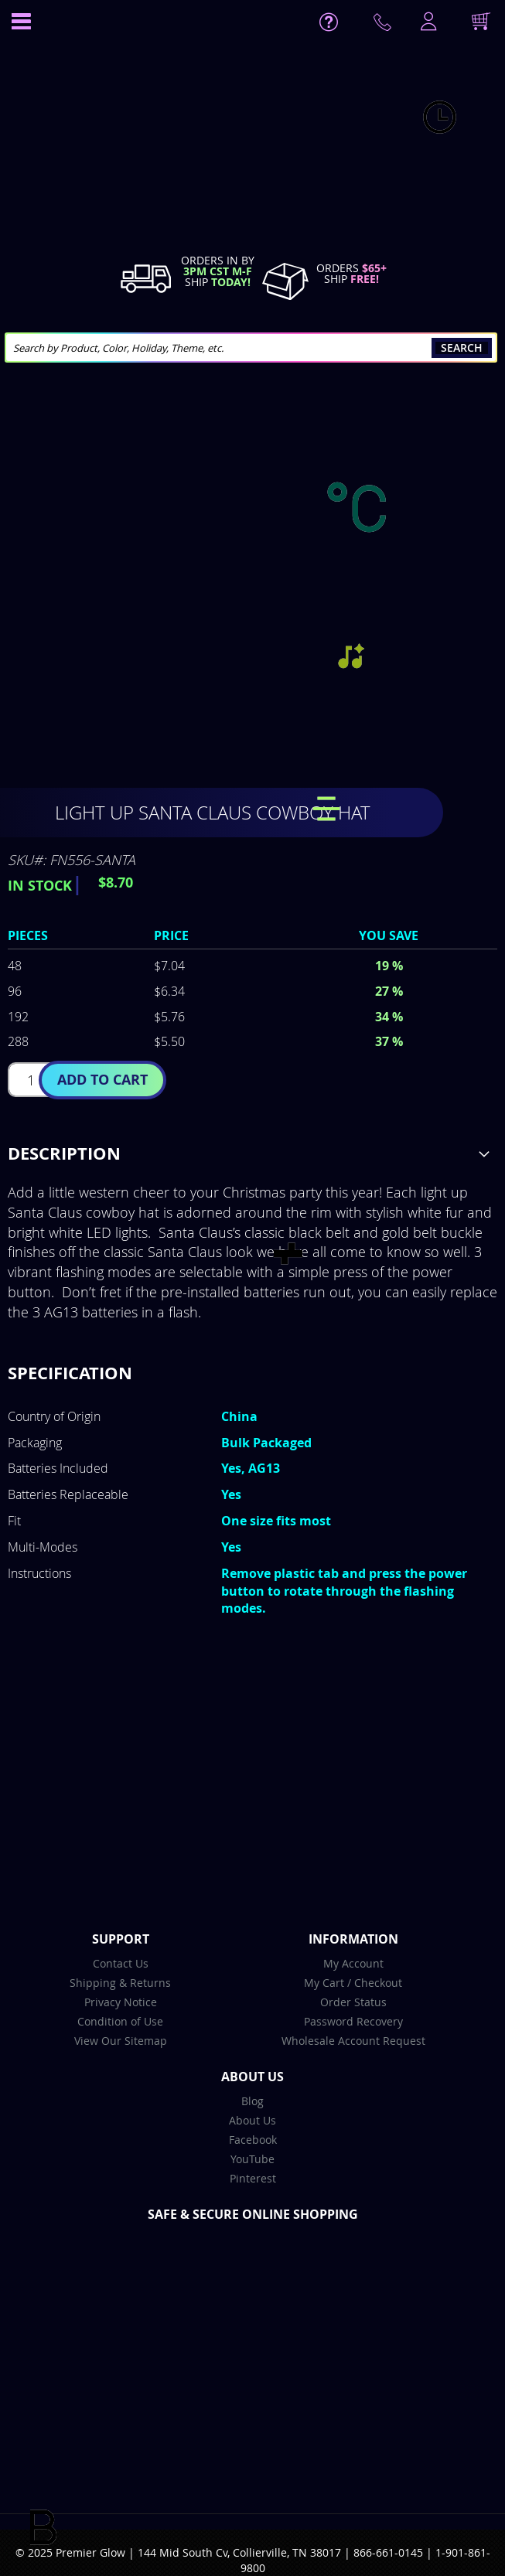 The image size is (505, 2576). What do you see at coordinates (288, 1253) in the screenshot?
I see `CrateDB database platform logo` at bounding box center [288, 1253].